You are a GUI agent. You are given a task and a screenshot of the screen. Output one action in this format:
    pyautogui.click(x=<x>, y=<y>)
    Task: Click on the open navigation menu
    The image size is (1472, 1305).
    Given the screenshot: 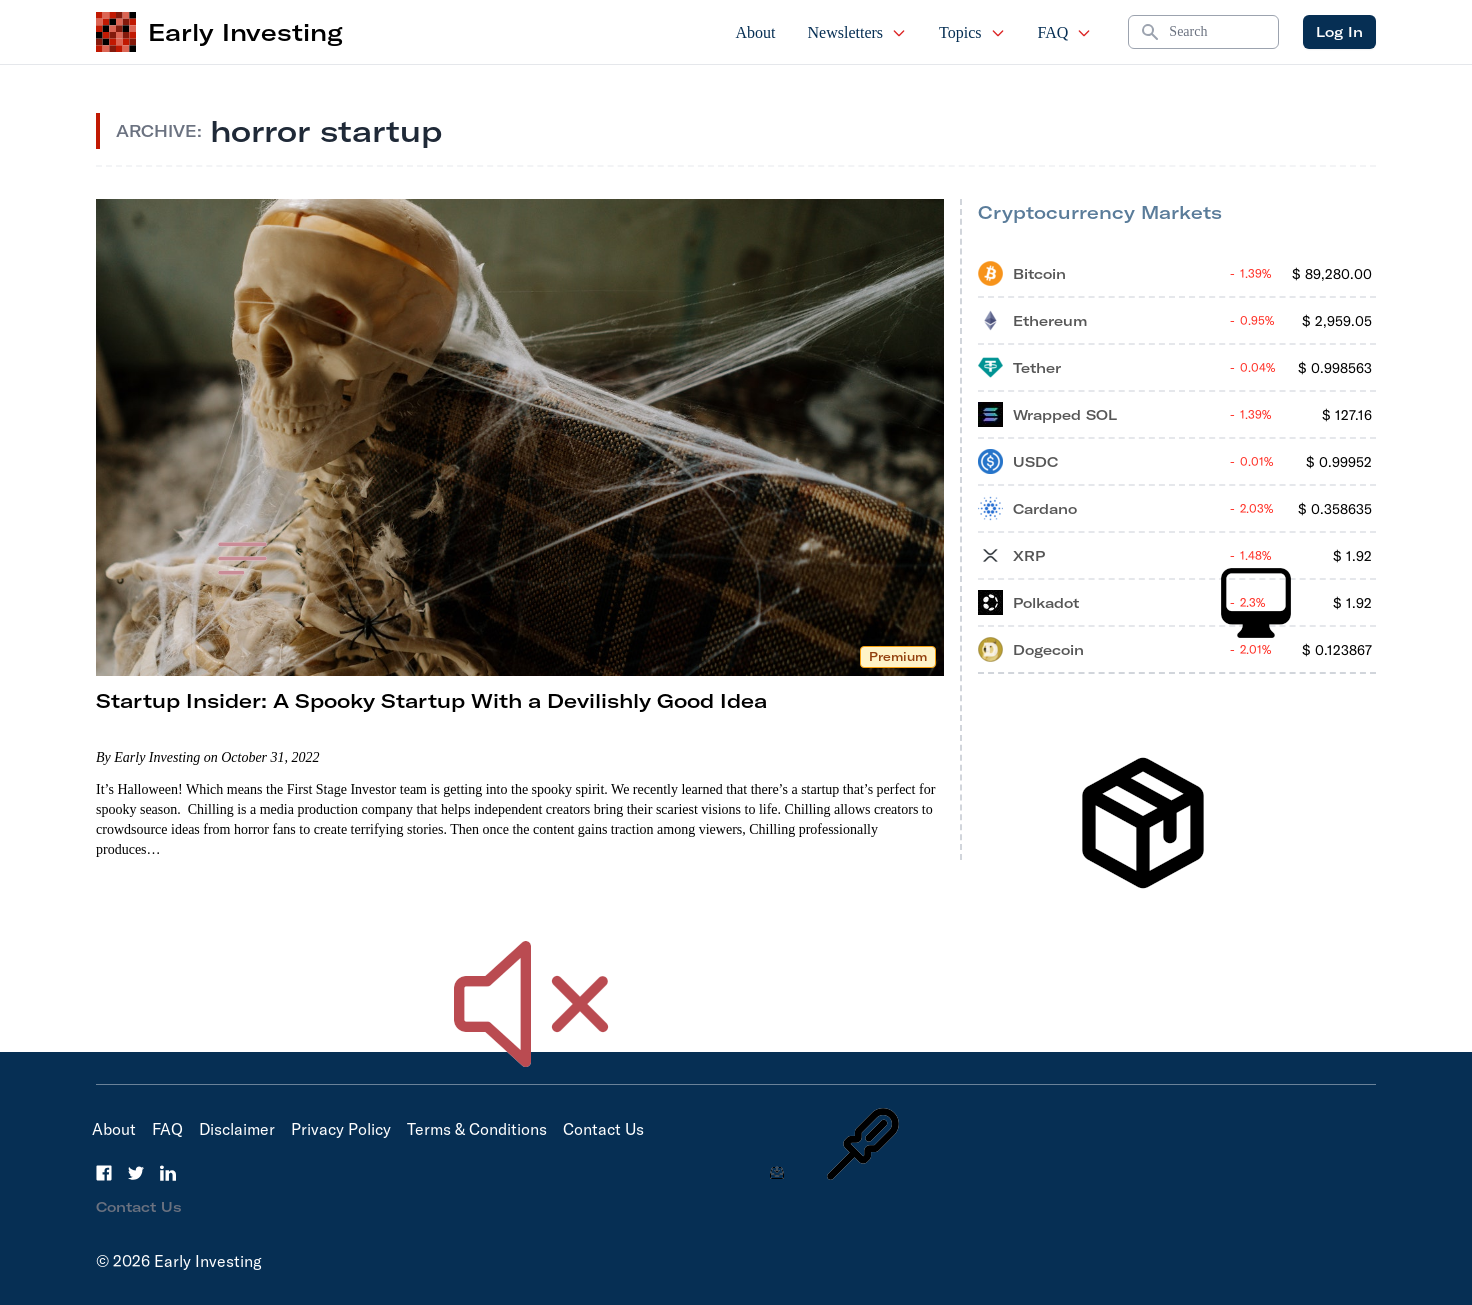 What is the action you would take?
    pyautogui.click(x=242, y=558)
    